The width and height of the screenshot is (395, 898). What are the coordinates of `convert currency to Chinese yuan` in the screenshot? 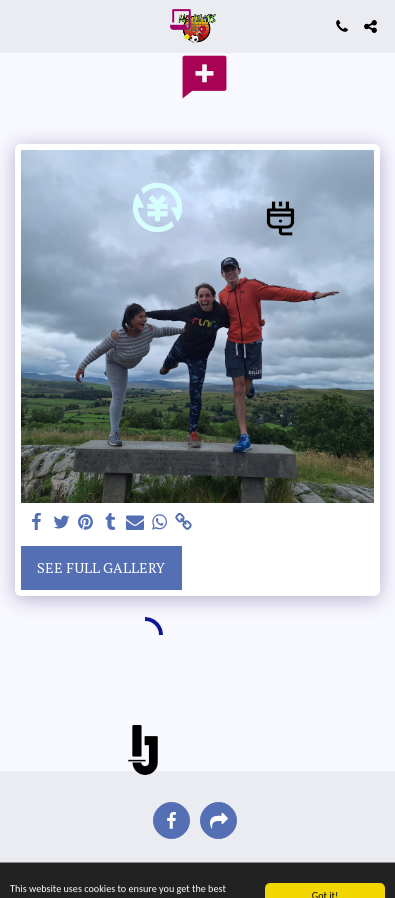 It's located at (157, 207).